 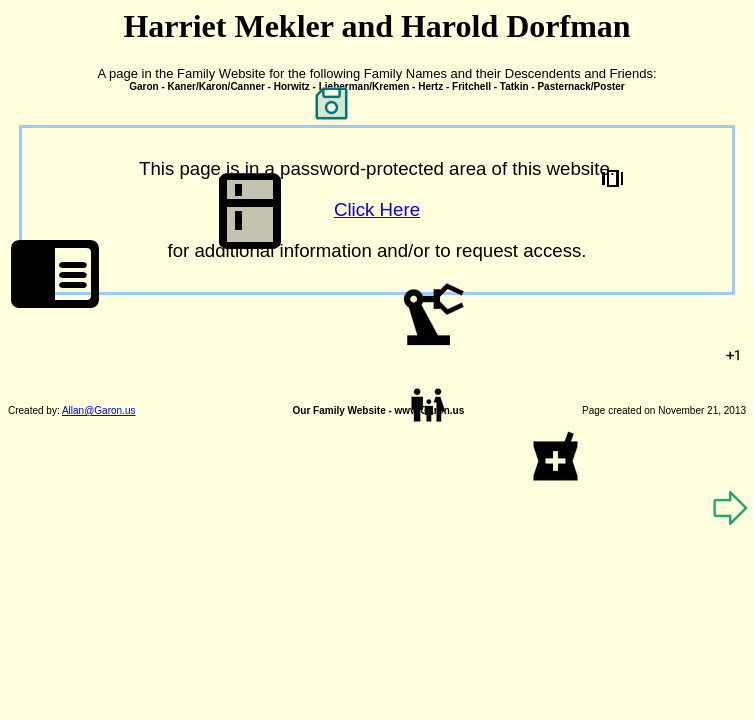 What do you see at coordinates (428, 405) in the screenshot?
I see `indicates family restroom facility nearby` at bounding box center [428, 405].